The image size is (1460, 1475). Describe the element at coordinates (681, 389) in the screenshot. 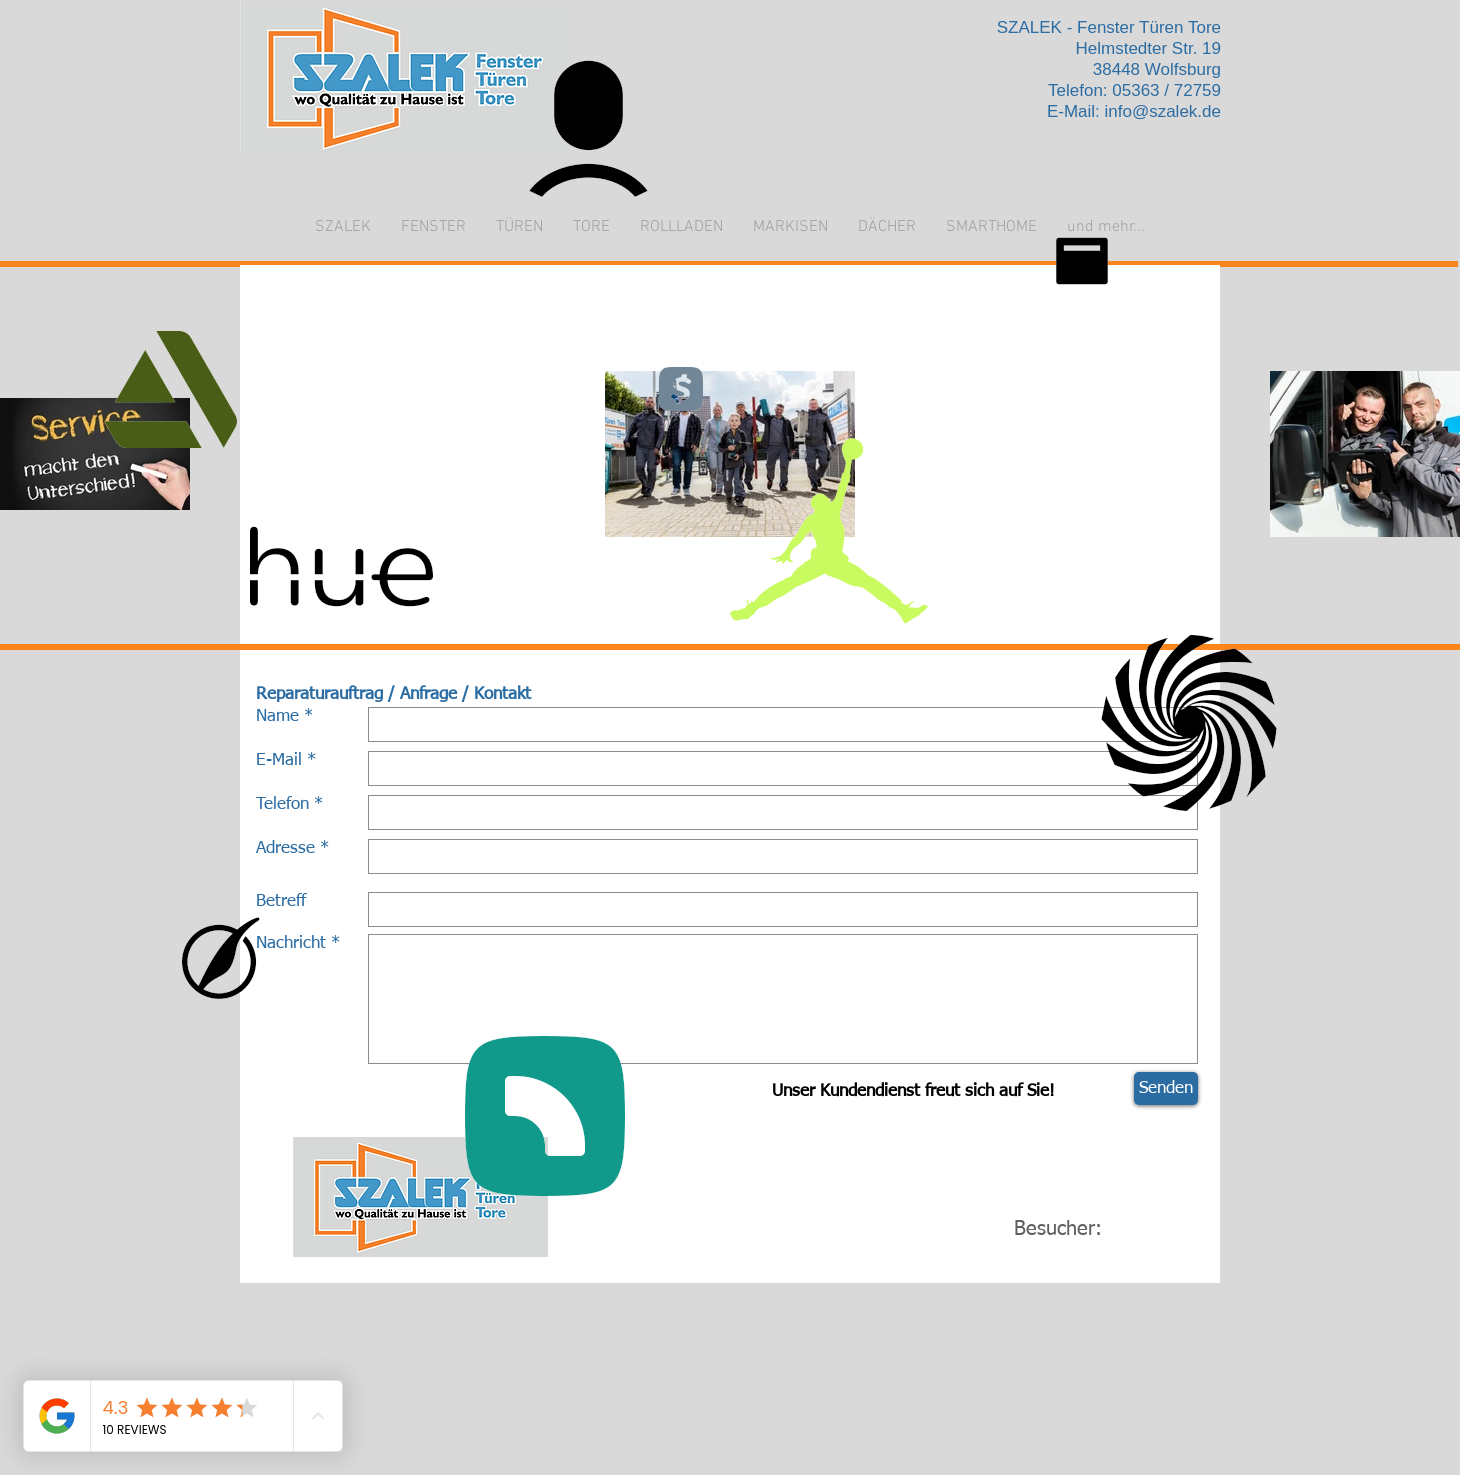

I see `open Cash App` at that location.